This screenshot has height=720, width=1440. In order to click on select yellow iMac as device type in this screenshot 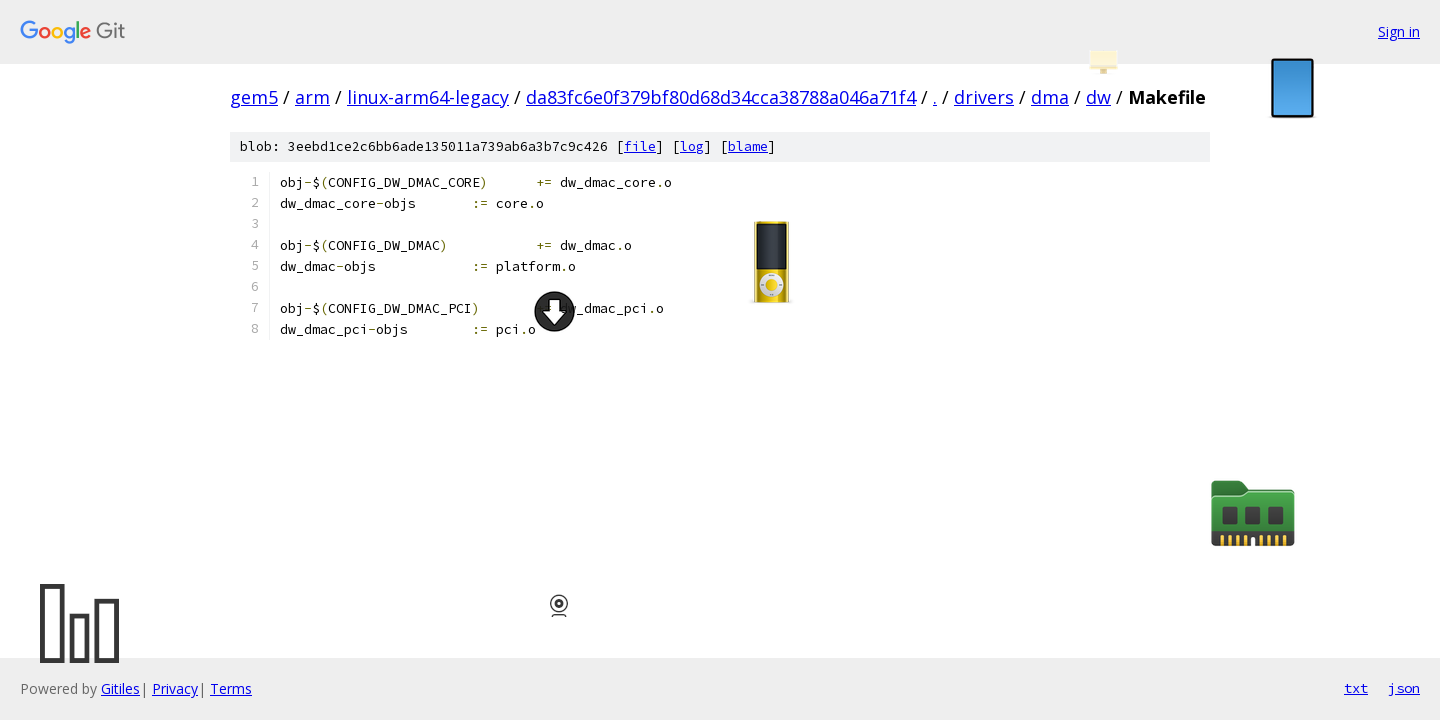, I will do `click(1103, 61)`.